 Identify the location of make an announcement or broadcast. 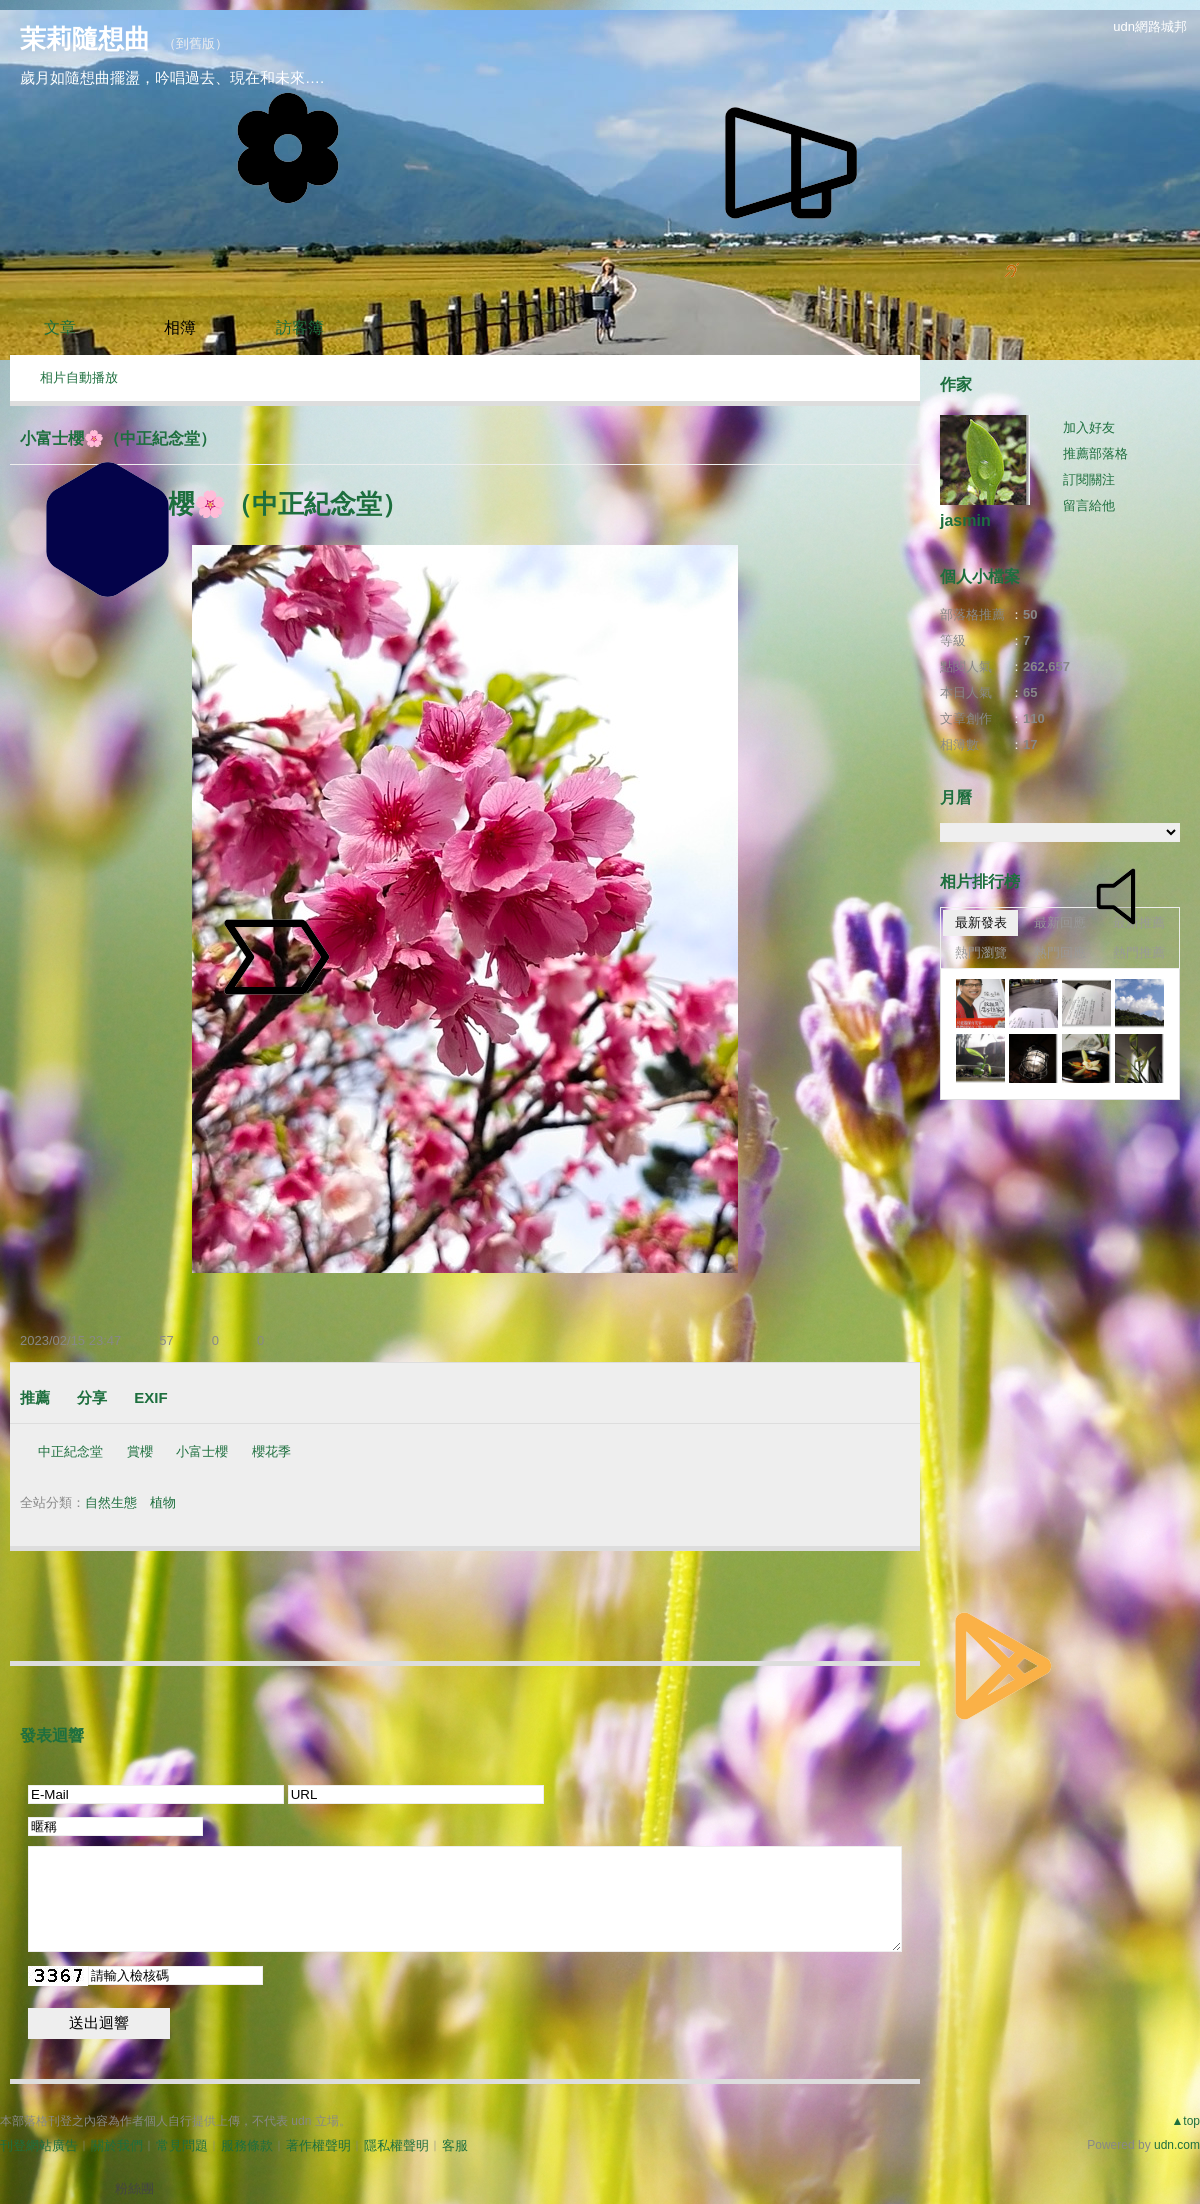
(786, 168).